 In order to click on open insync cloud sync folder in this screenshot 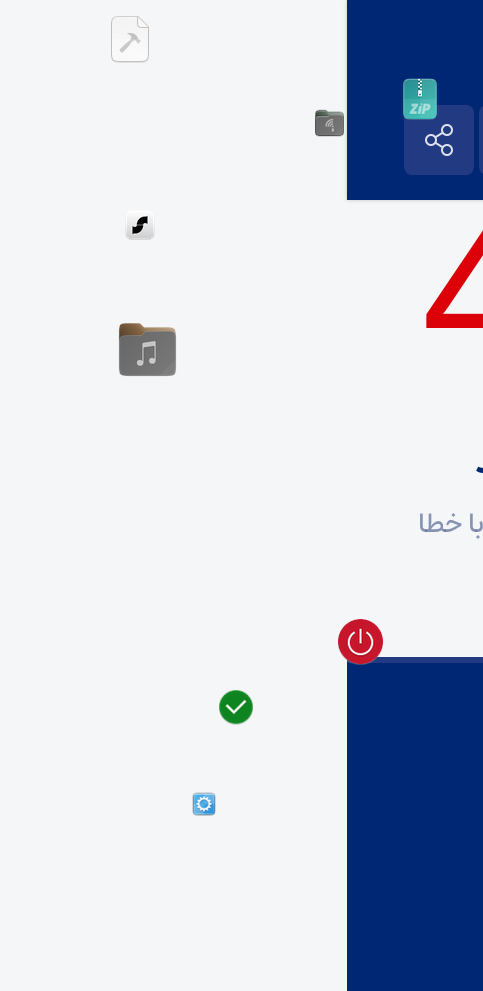, I will do `click(329, 122)`.